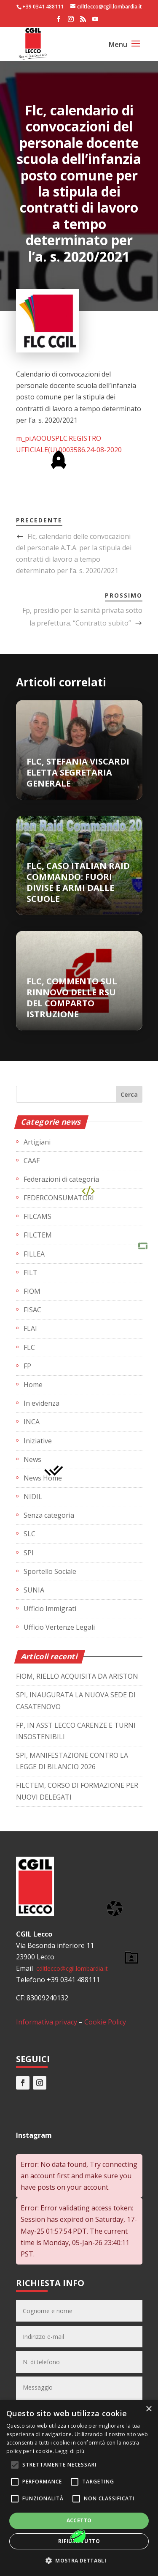 The image size is (158, 2576). I want to click on view or edit source code, so click(88, 1191).